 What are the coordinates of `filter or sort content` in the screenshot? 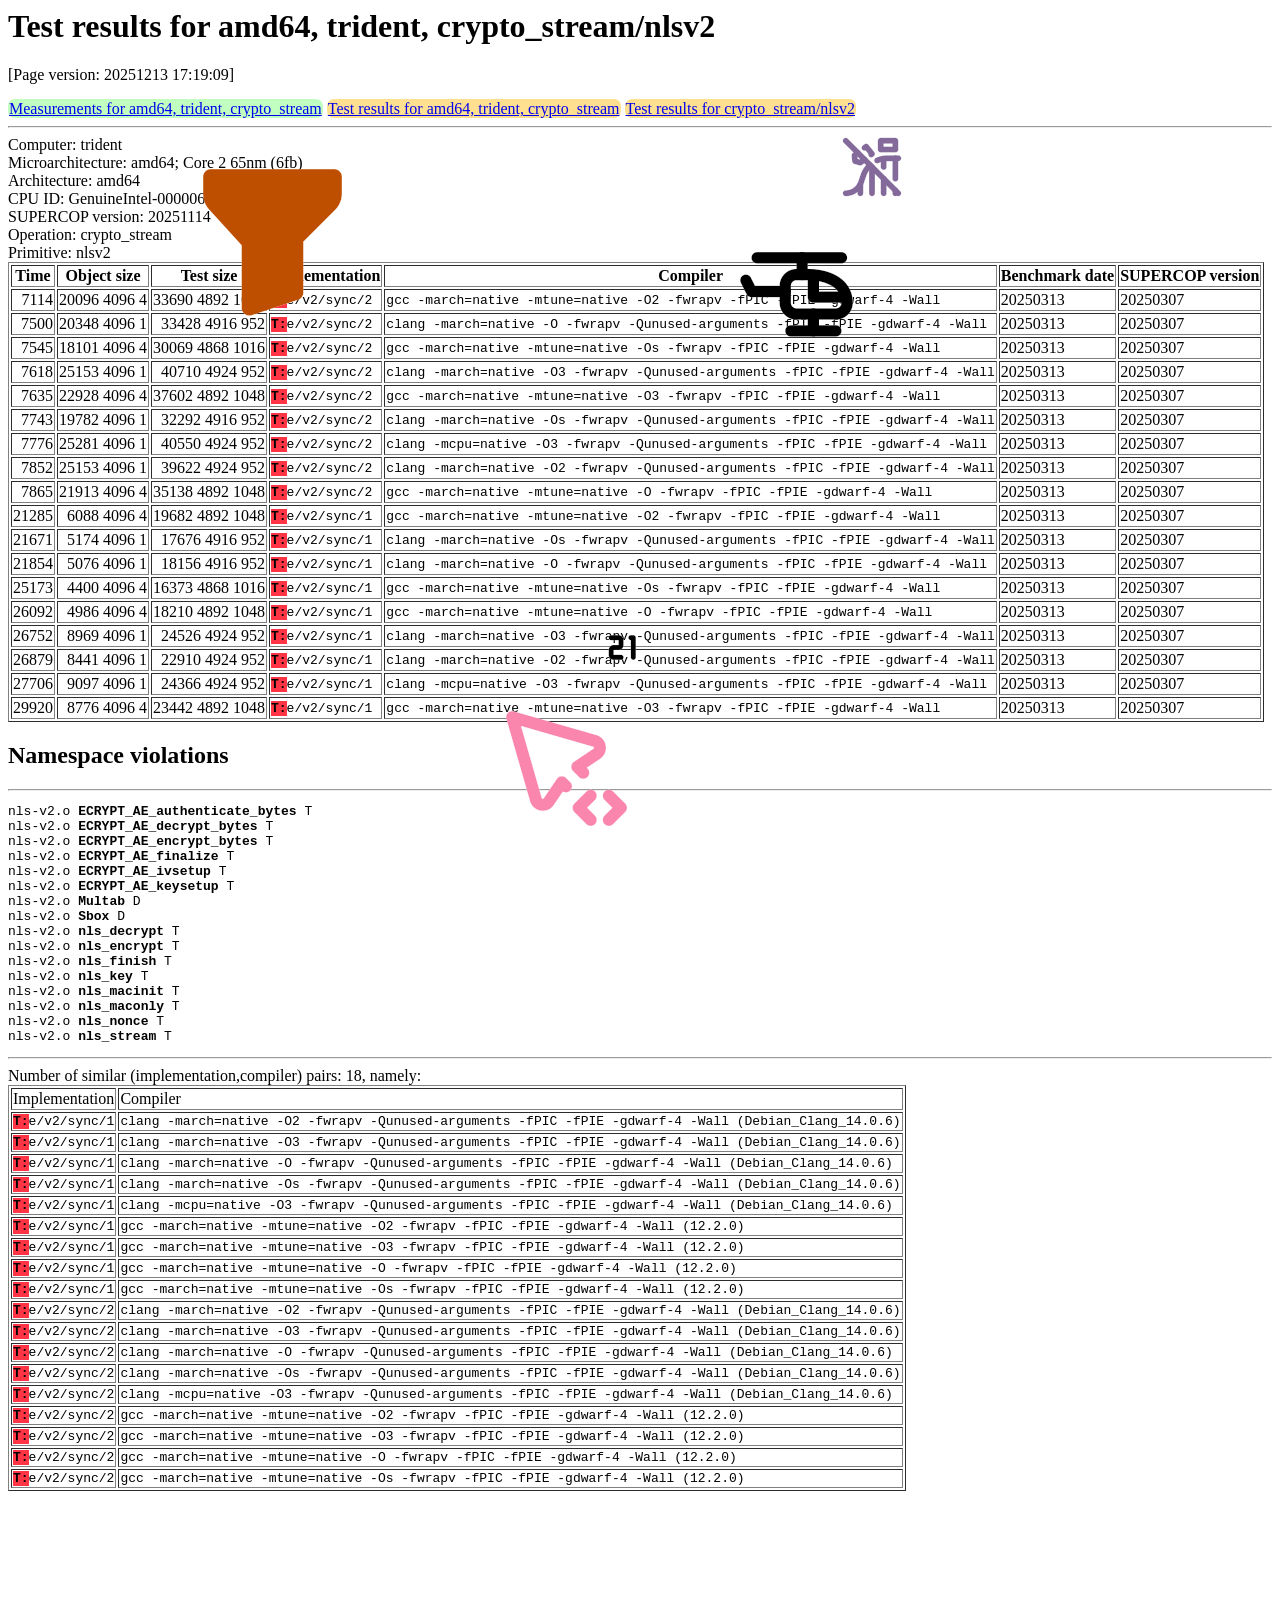 It's located at (272, 238).